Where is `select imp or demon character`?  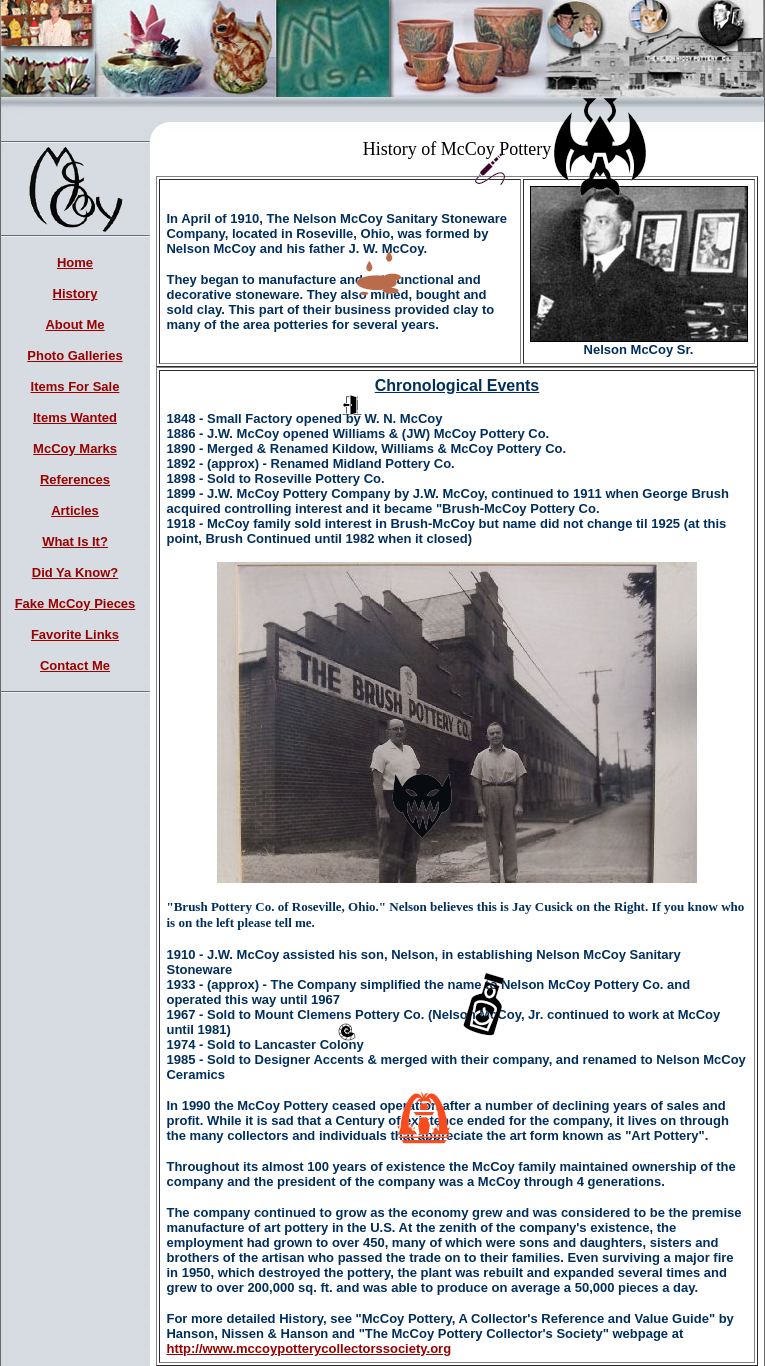 select imp or demon character is located at coordinates (422, 806).